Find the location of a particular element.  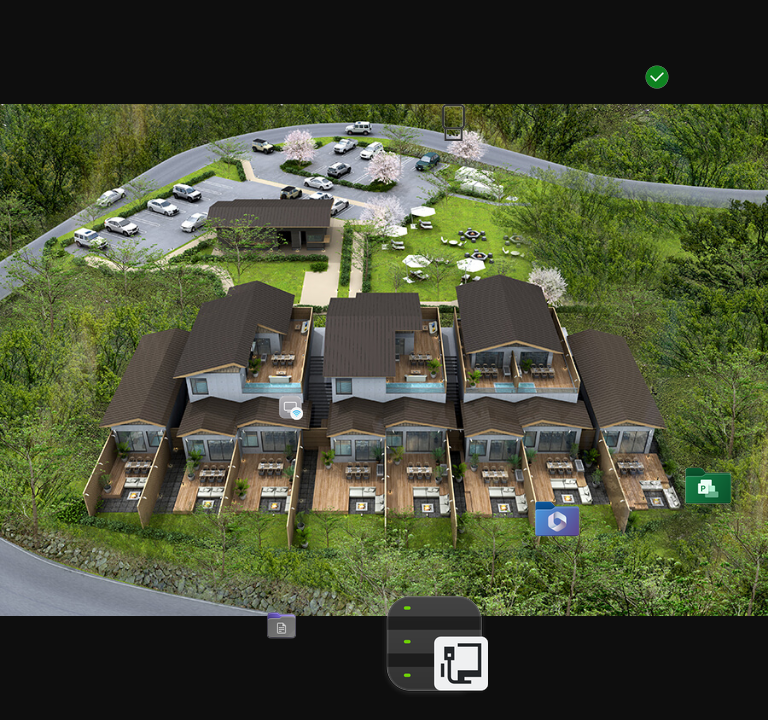

eject or safely remove USB drive is located at coordinates (453, 122).